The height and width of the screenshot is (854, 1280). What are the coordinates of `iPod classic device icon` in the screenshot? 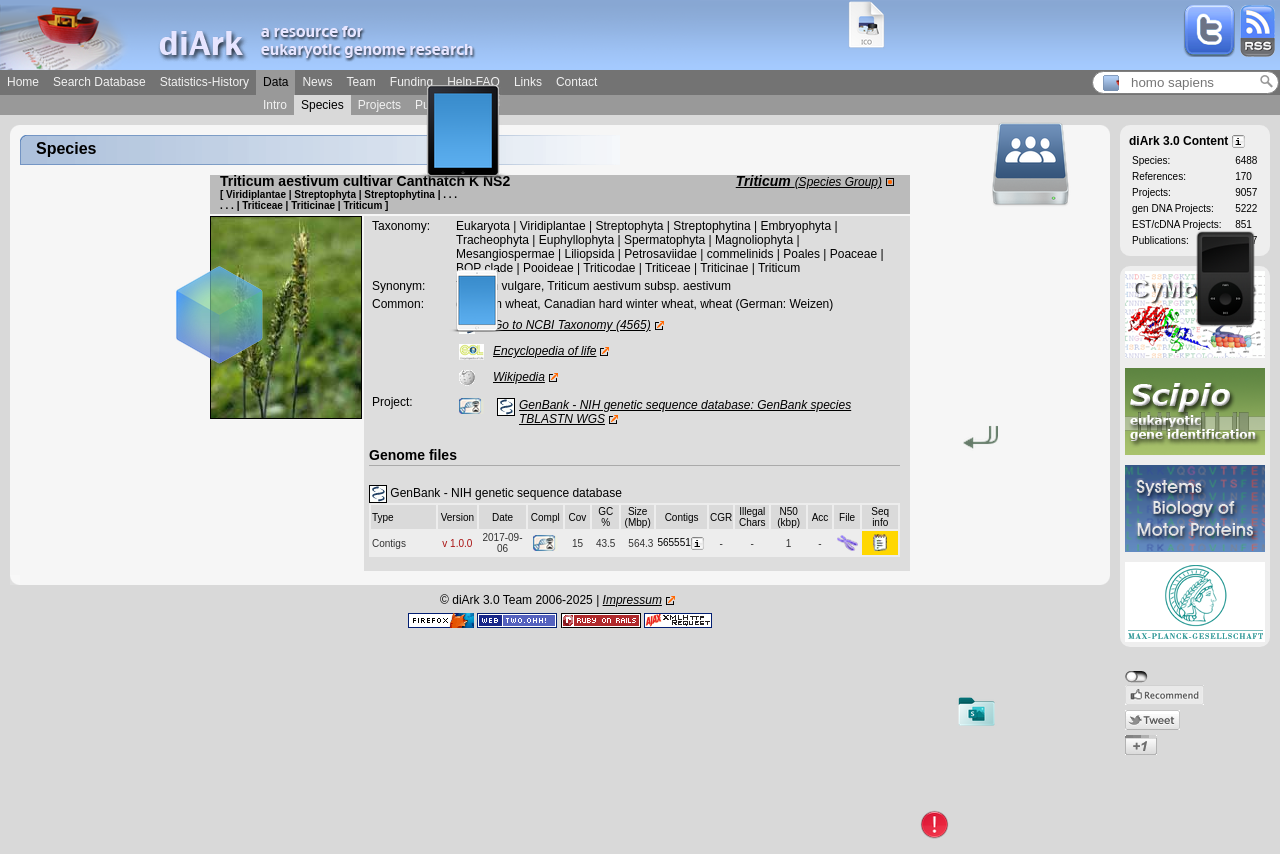 It's located at (1225, 278).